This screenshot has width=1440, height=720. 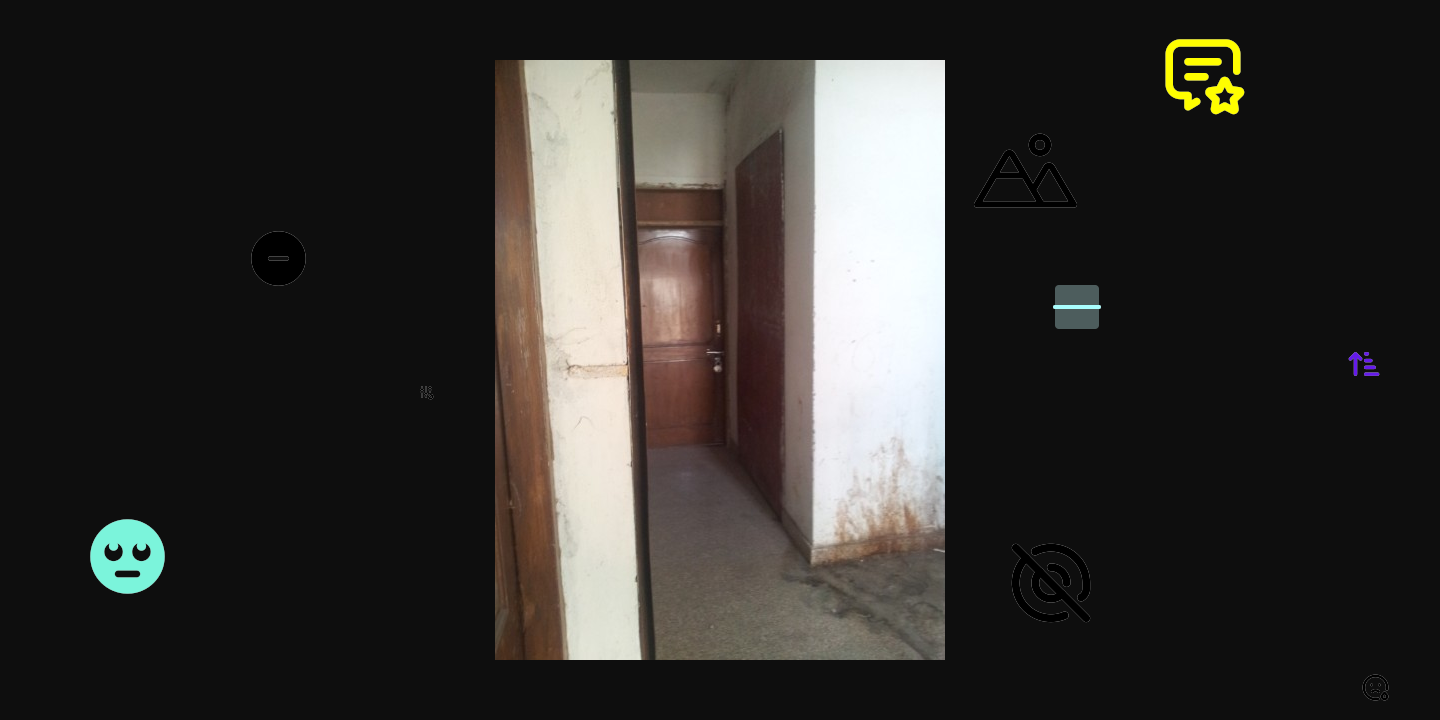 I want to click on disable email or mention notifications, so click(x=1051, y=583).